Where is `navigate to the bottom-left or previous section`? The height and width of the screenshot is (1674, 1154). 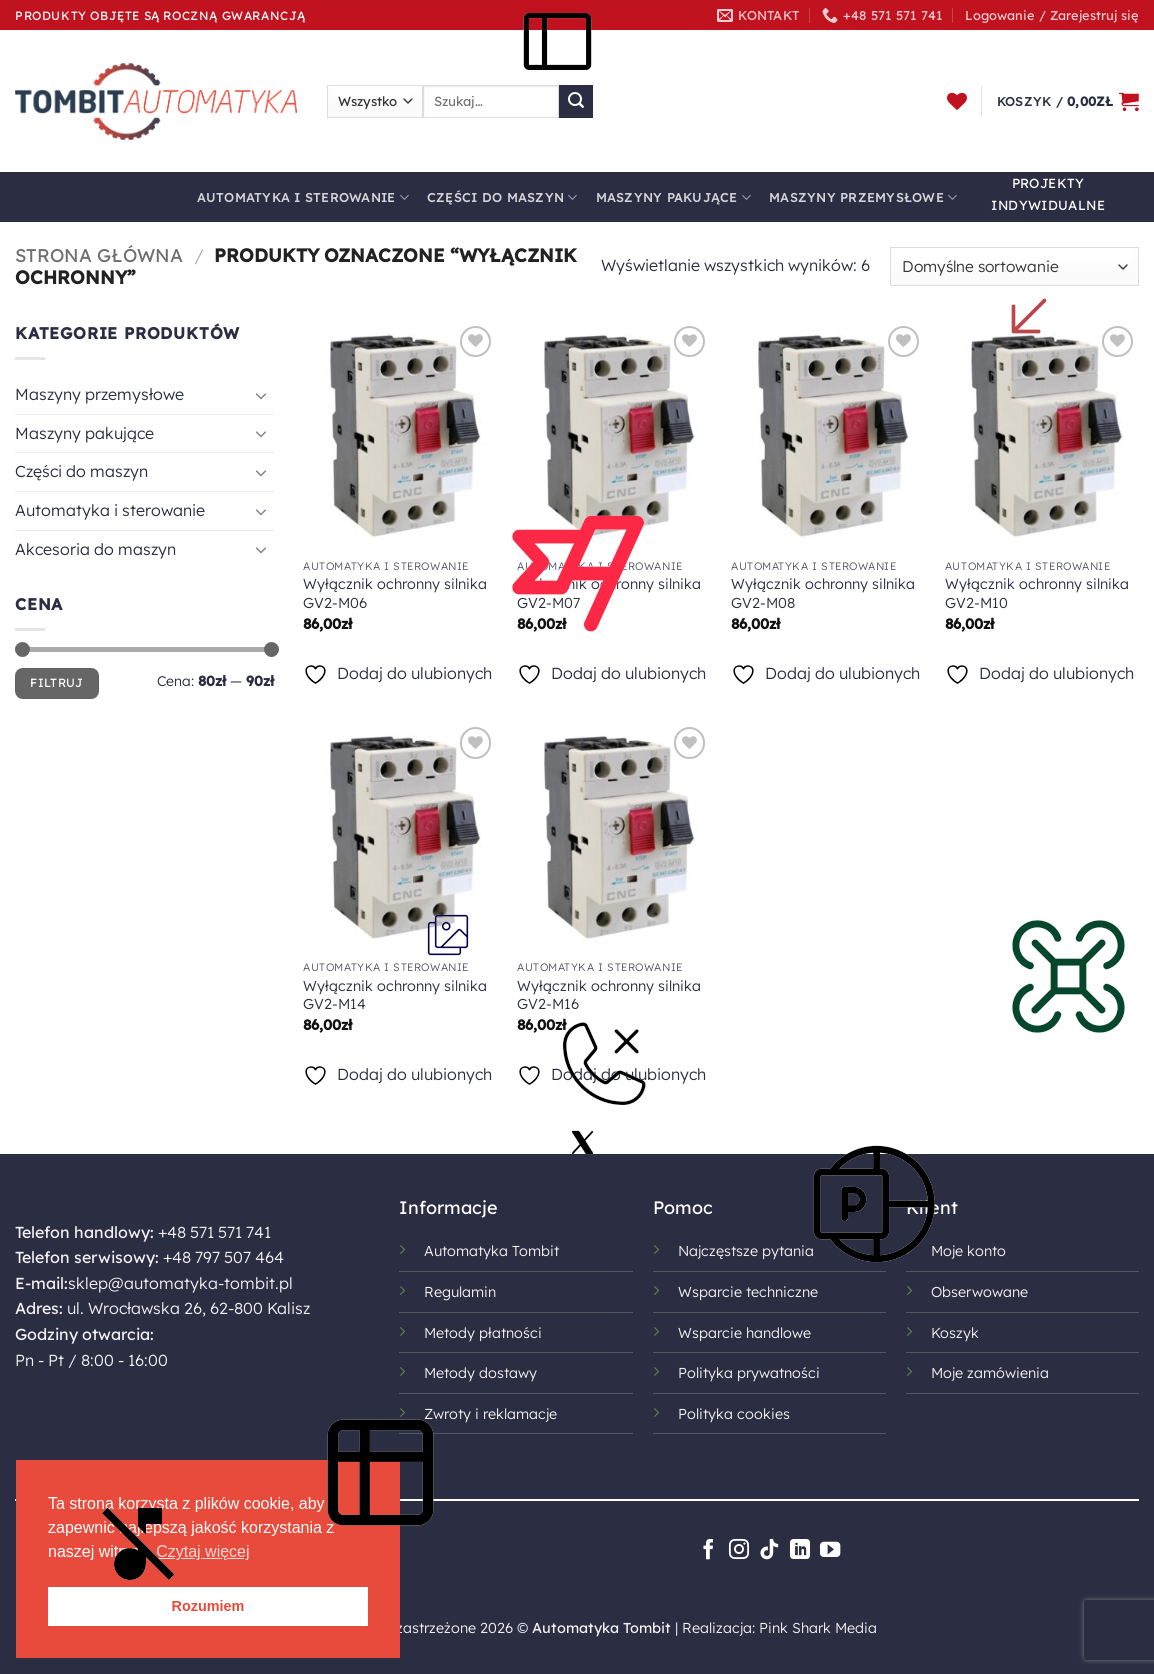
navigate to the bottom-left or previous section is located at coordinates (1029, 316).